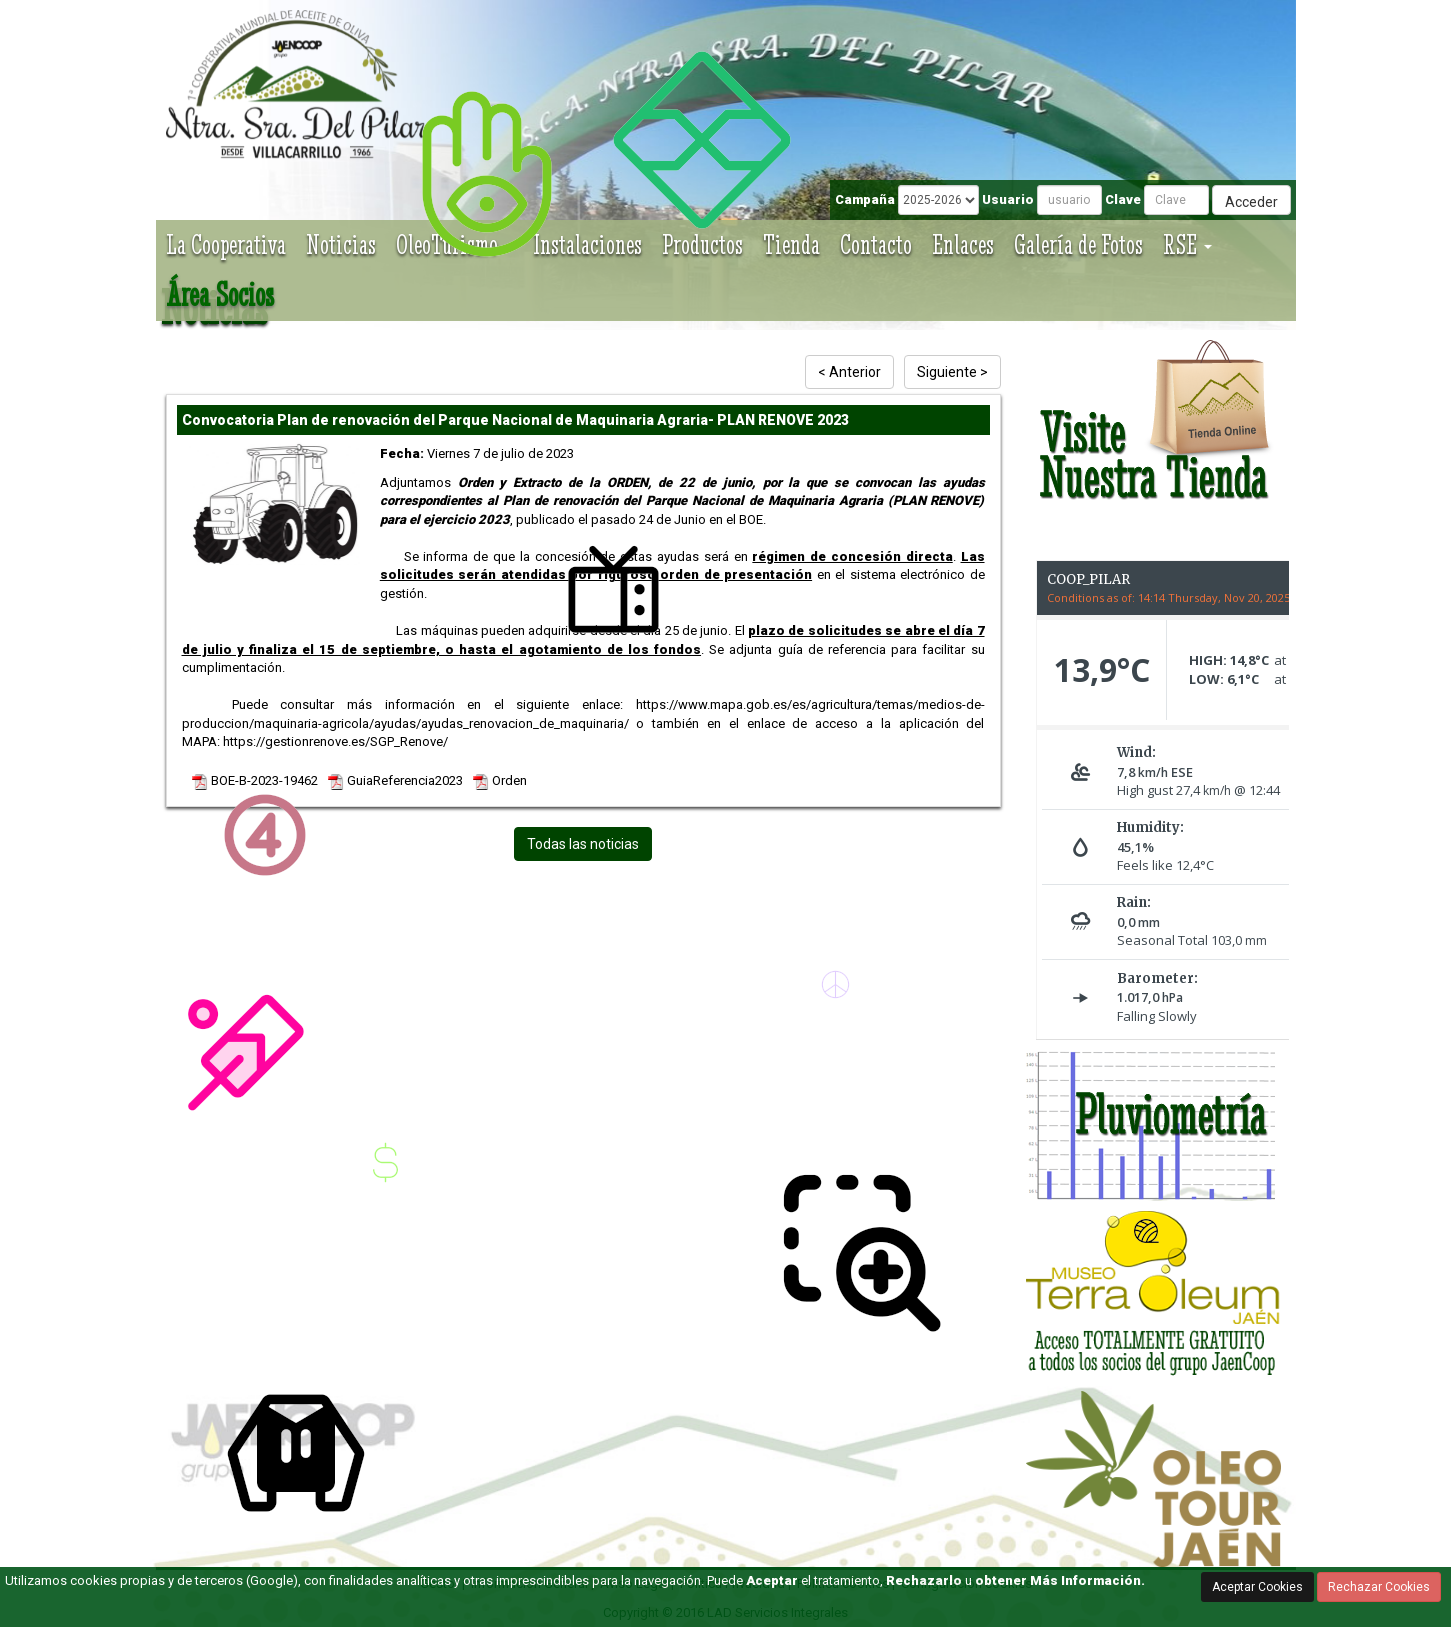  What do you see at coordinates (296, 1453) in the screenshot?
I see `browse clothing or apparel items` at bounding box center [296, 1453].